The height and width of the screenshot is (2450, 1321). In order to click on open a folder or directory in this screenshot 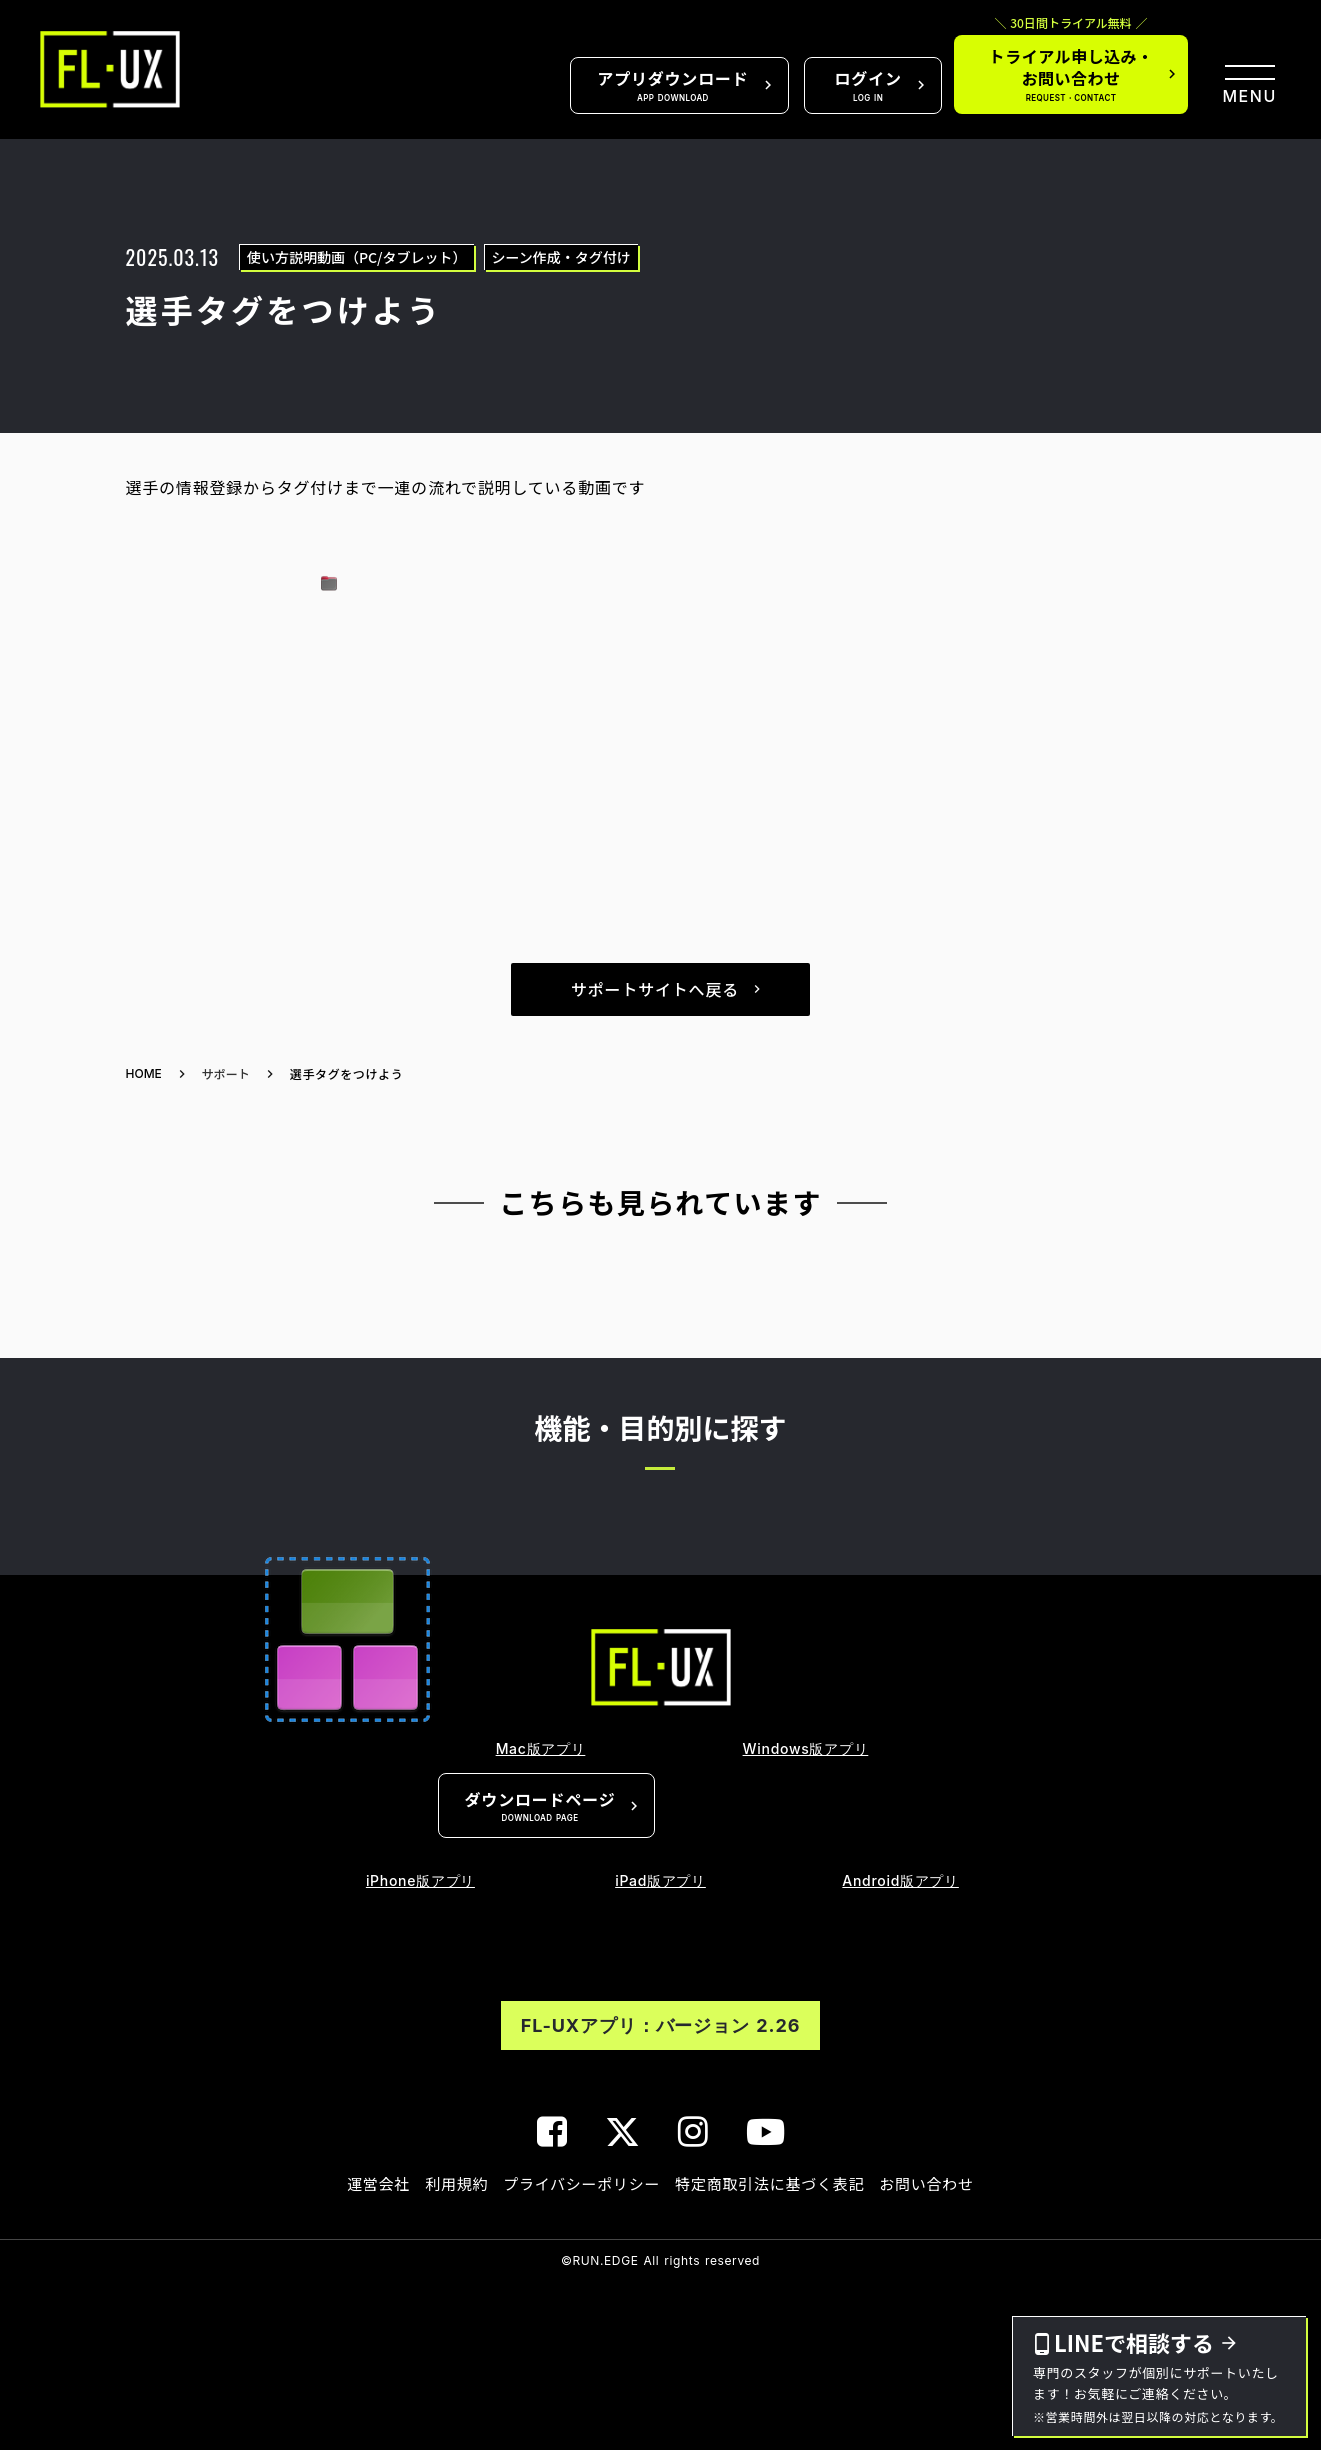, I will do `click(329, 583)`.